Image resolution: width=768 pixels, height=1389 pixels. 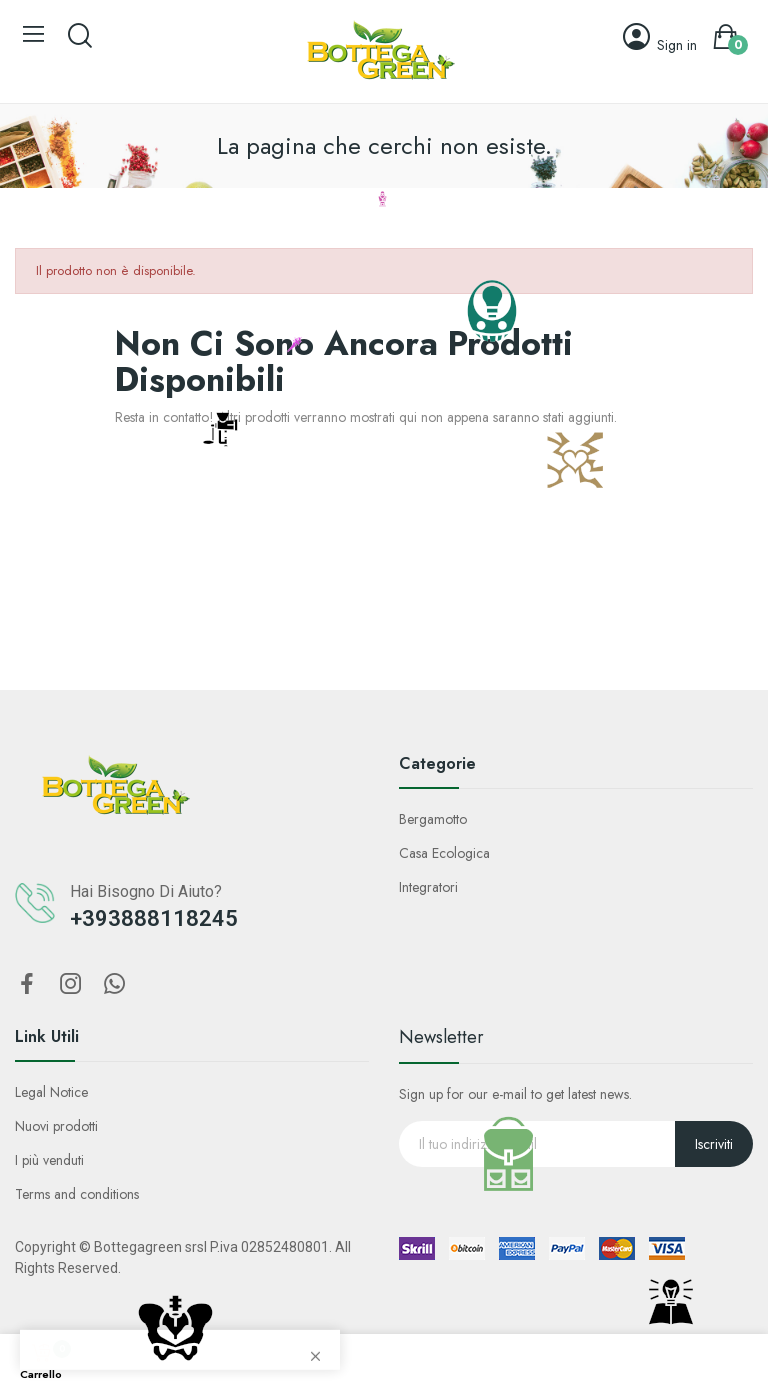 What do you see at coordinates (492, 311) in the screenshot?
I see `submit a new idea or suggestion` at bounding box center [492, 311].